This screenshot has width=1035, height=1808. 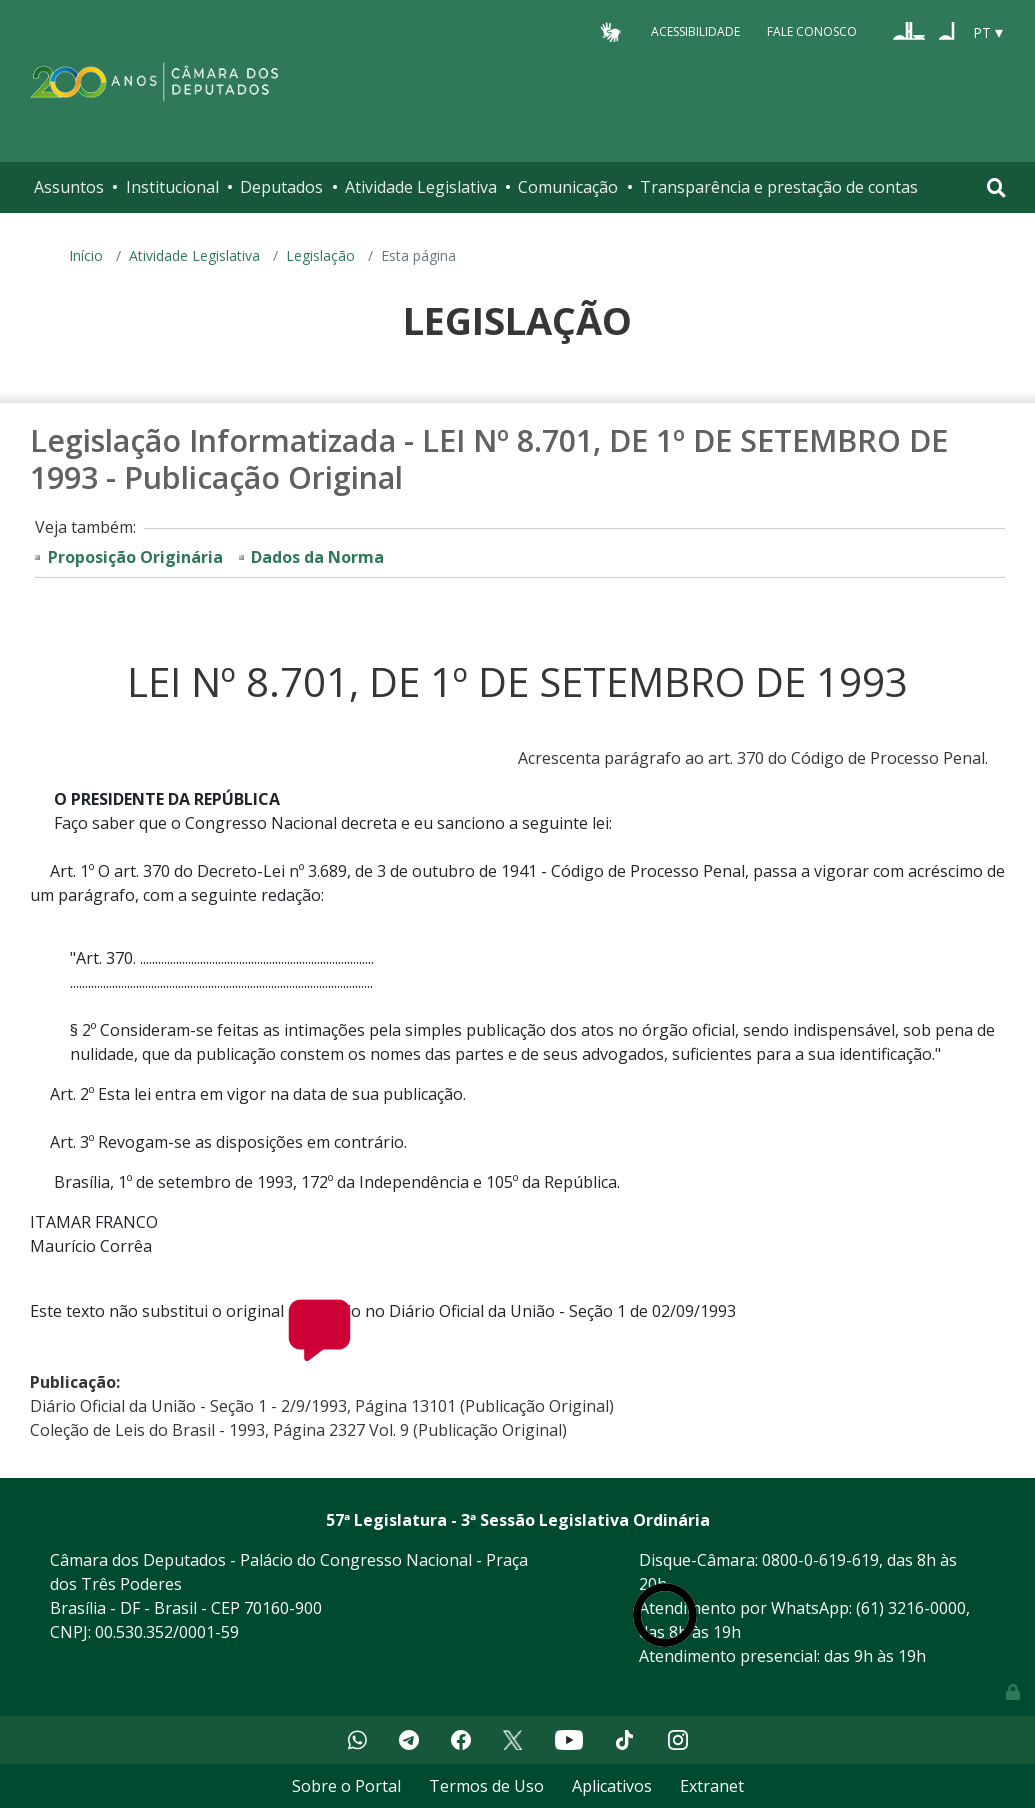 I want to click on open messaging or chat, so click(x=319, y=1326).